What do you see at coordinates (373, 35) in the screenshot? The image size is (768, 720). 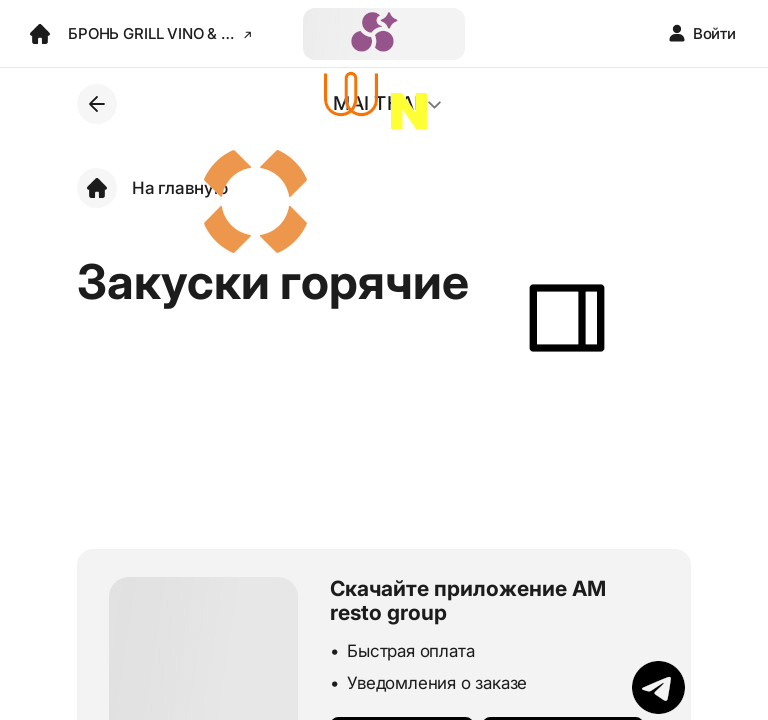 I see `apply AI-powered color filters to an image` at bounding box center [373, 35].